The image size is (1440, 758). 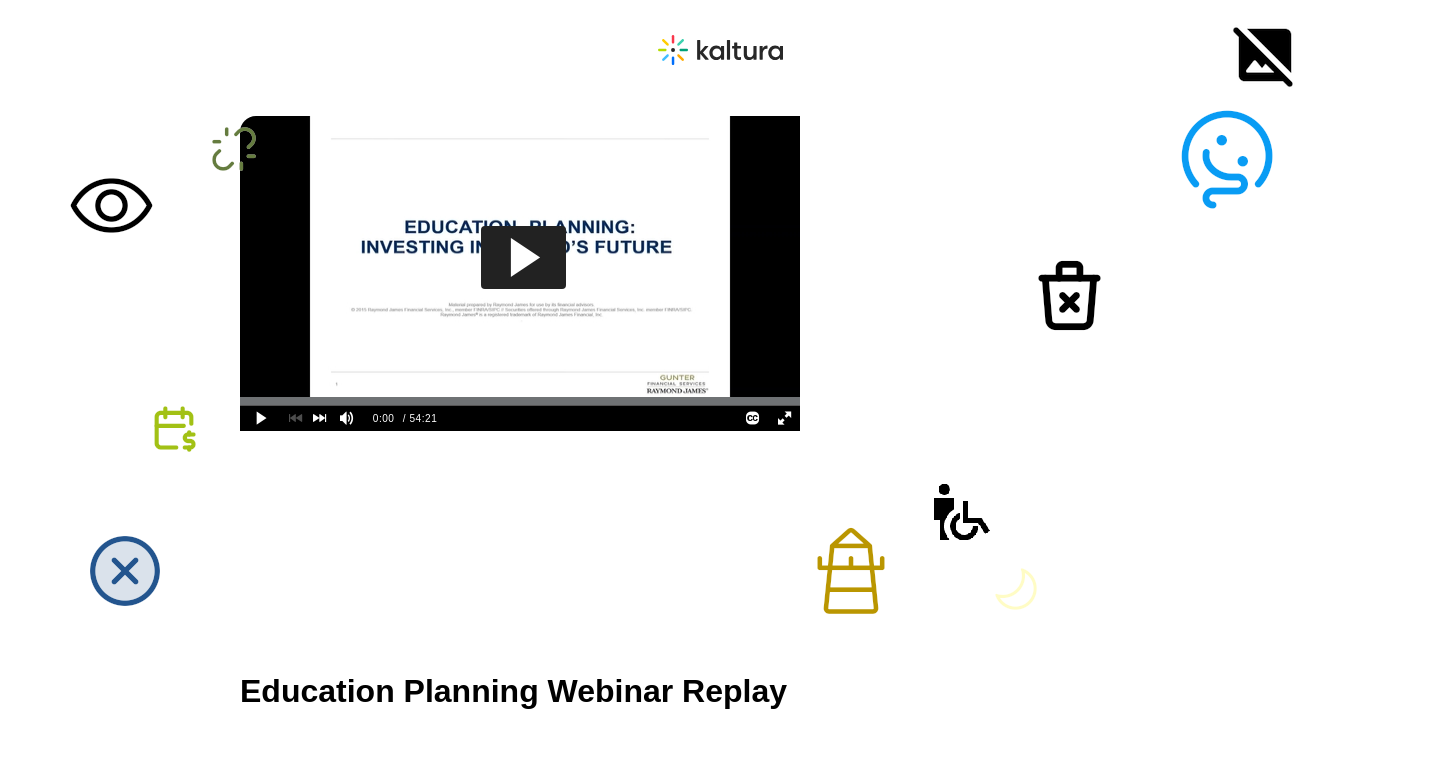 I want to click on view payment schedule or billing dates, so click(x=174, y=428).